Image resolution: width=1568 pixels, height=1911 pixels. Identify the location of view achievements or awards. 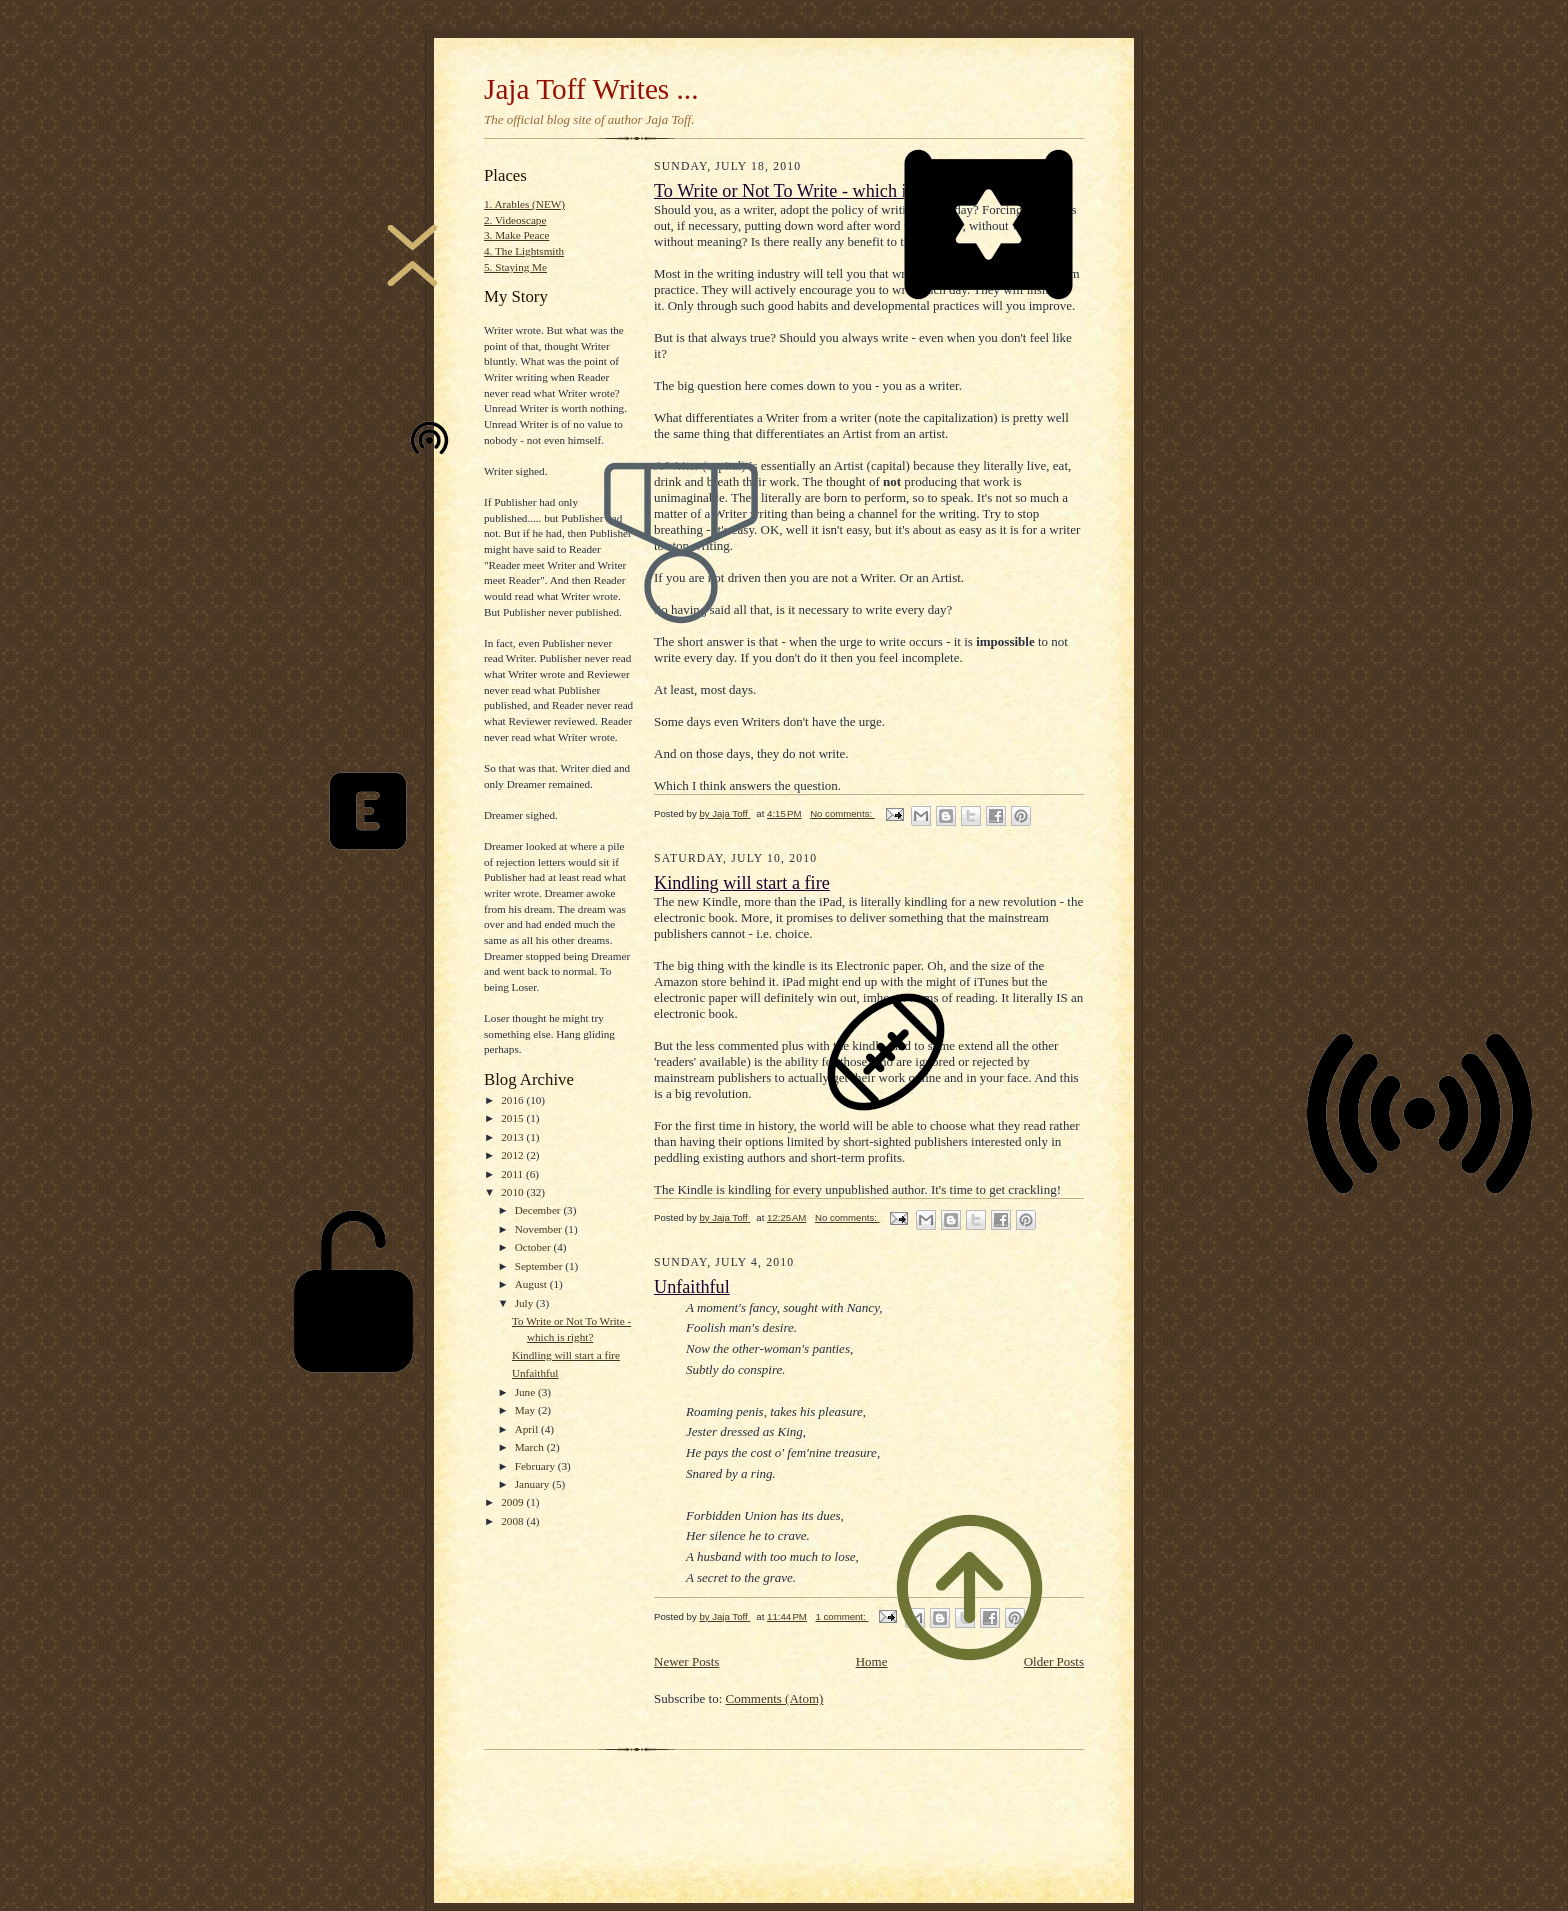
(681, 533).